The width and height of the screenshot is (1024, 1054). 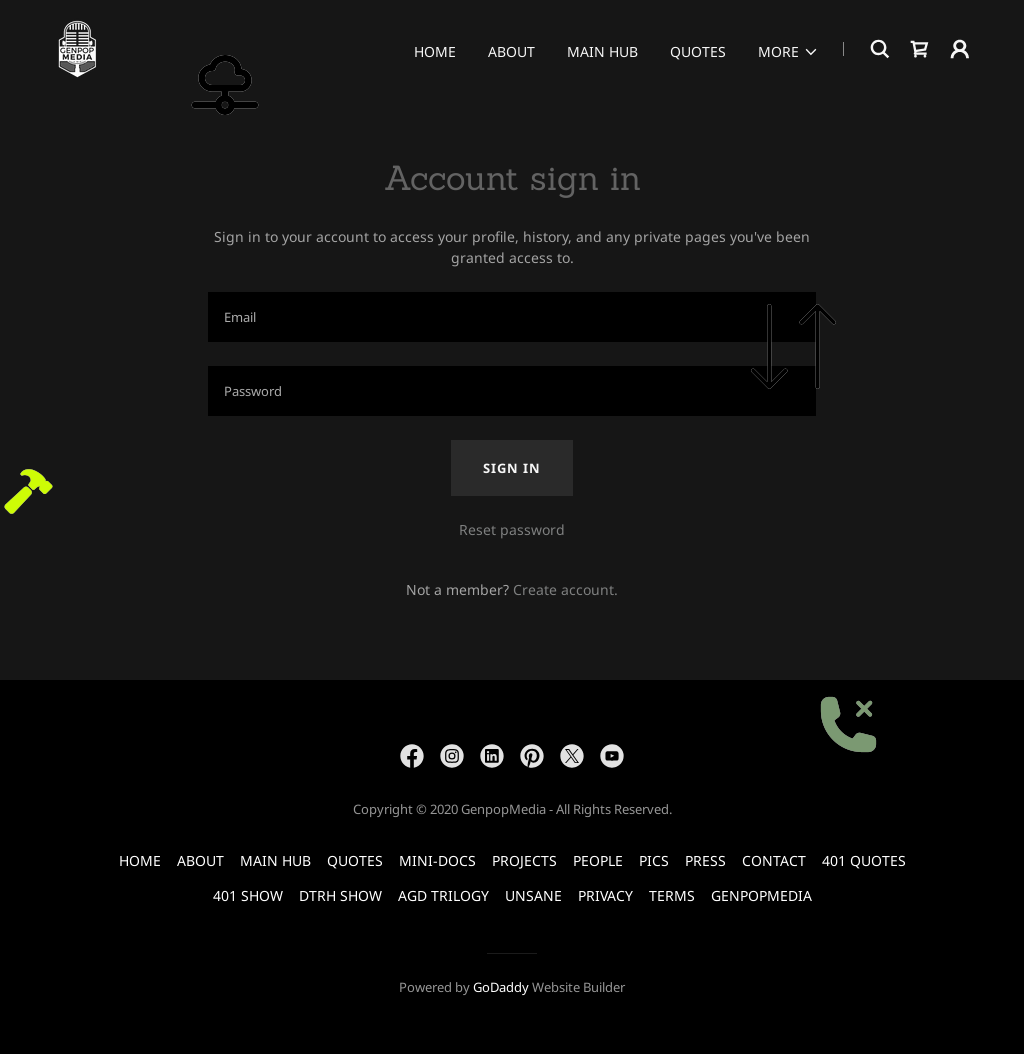 I want to click on cloud data sync or connection status, so click(x=225, y=85).